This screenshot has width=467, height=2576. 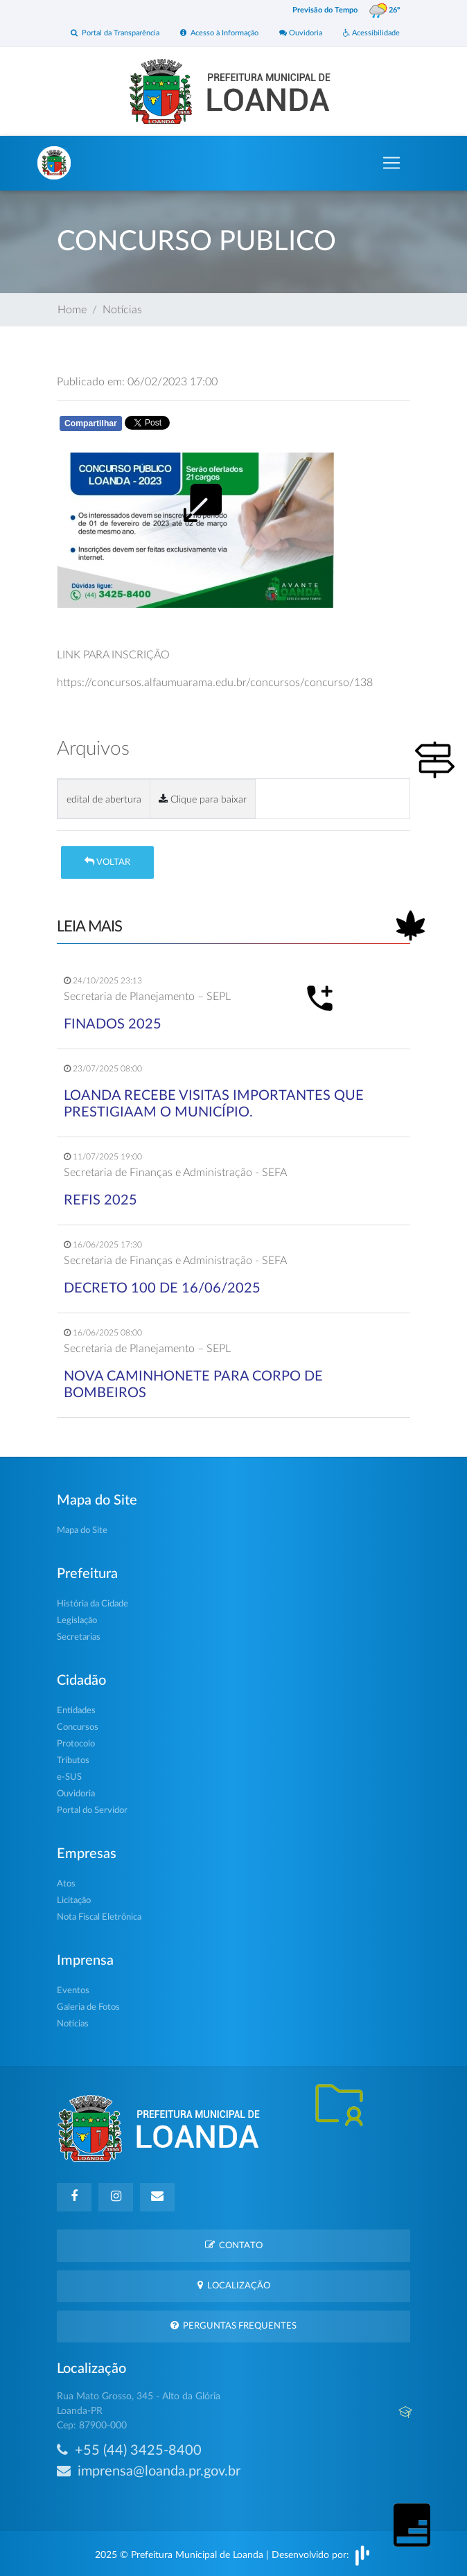 What do you see at coordinates (412, 2525) in the screenshot?
I see `indicates stairs or stairway access` at bounding box center [412, 2525].